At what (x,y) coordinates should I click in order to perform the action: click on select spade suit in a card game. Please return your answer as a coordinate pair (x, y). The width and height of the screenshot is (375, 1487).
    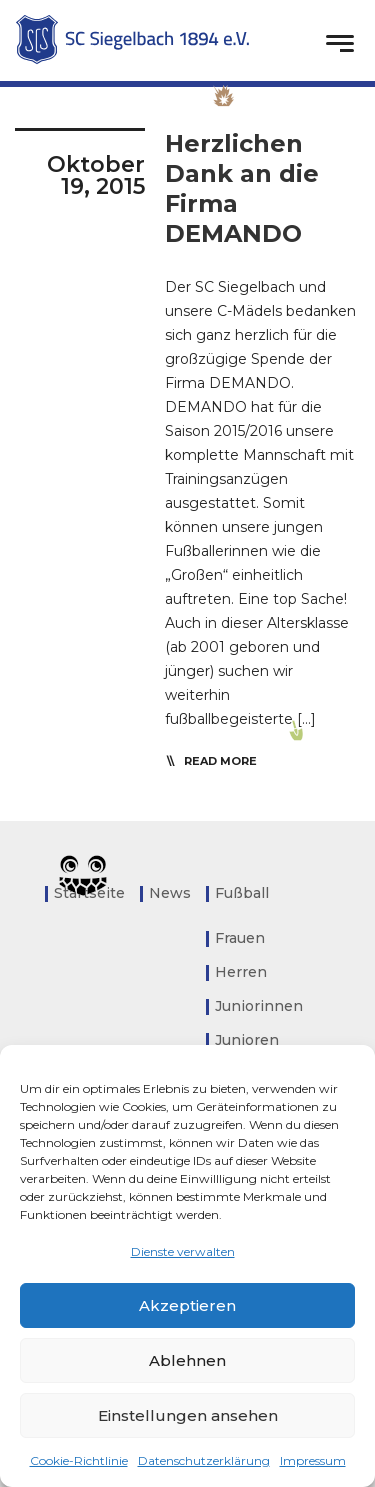
    Looking at the image, I should click on (295, 730).